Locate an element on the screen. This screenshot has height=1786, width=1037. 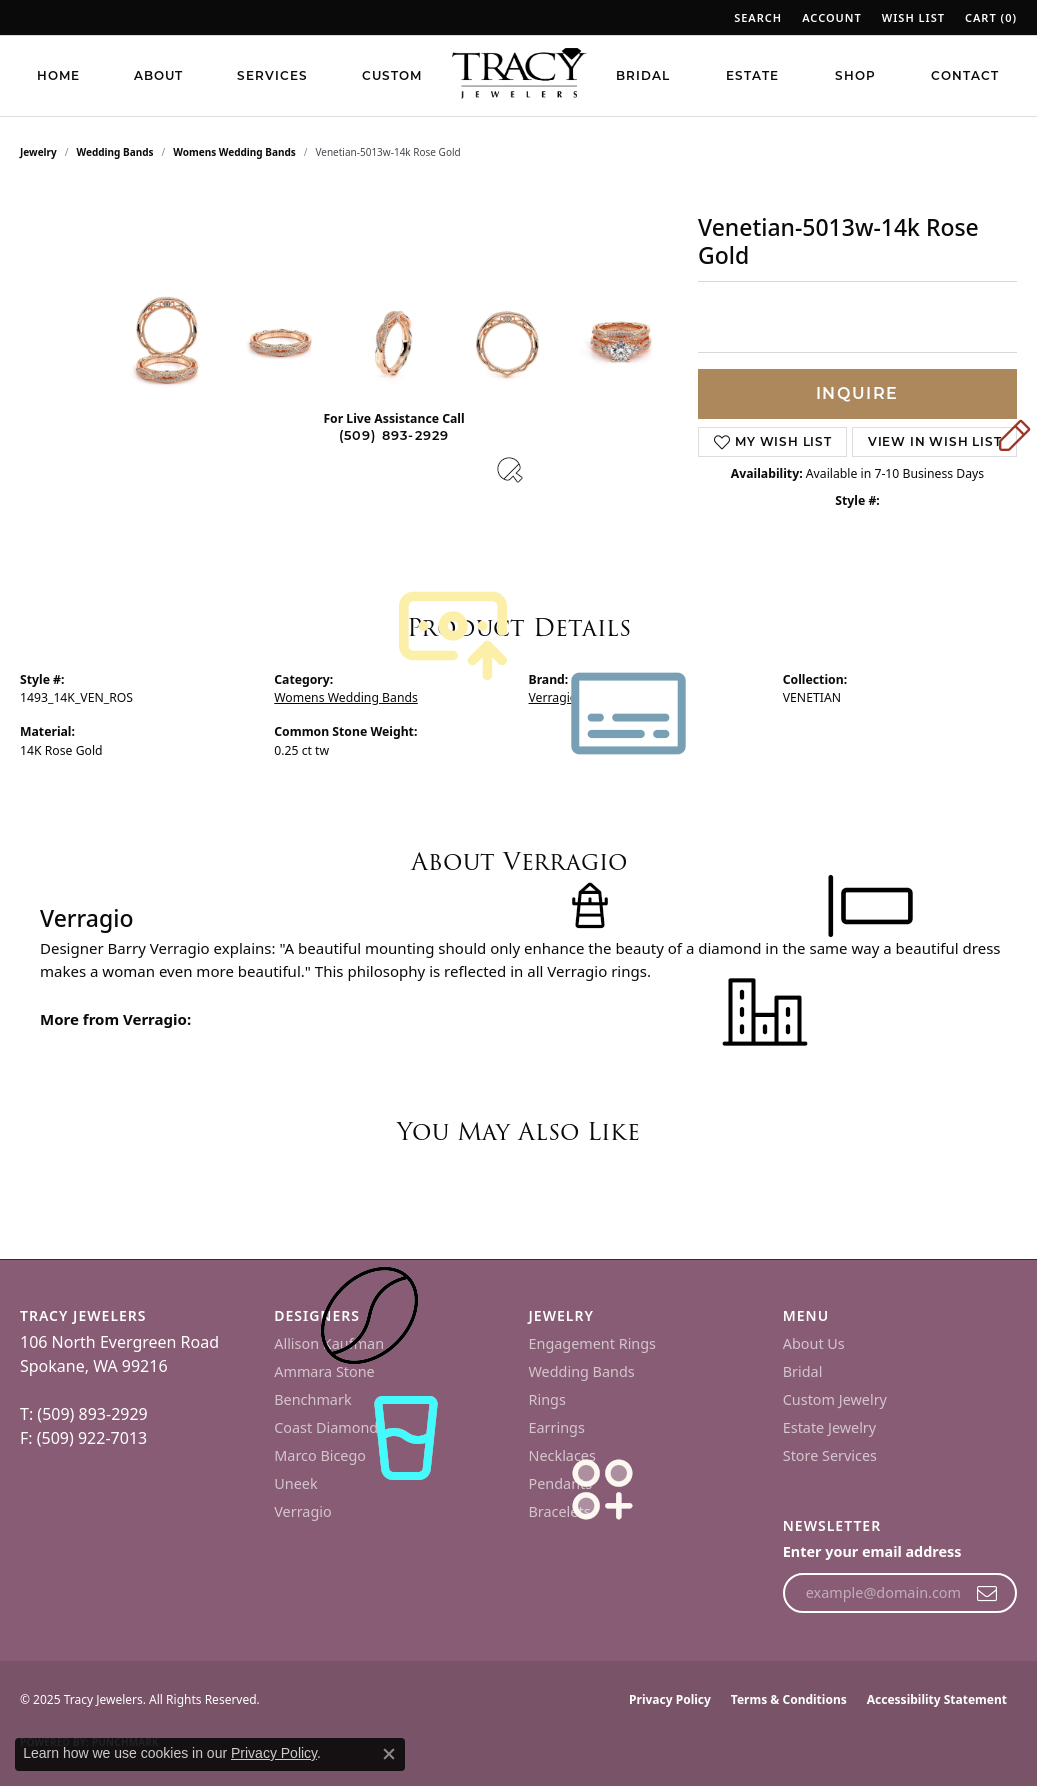
access ping pong or table tennis game is located at coordinates (509, 469).